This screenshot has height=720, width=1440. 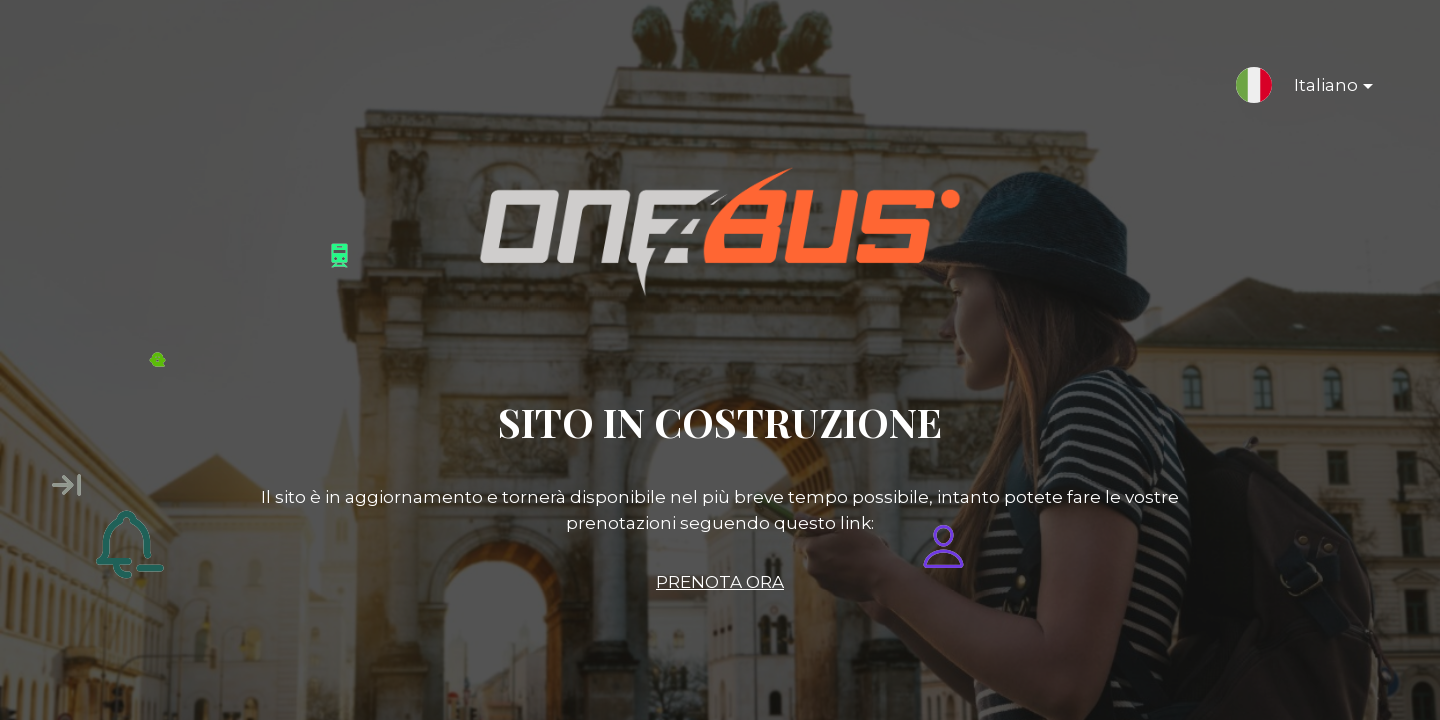 What do you see at coordinates (67, 485) in the screenshot?
I see `move to next tab` at bounding box center [67, 485].